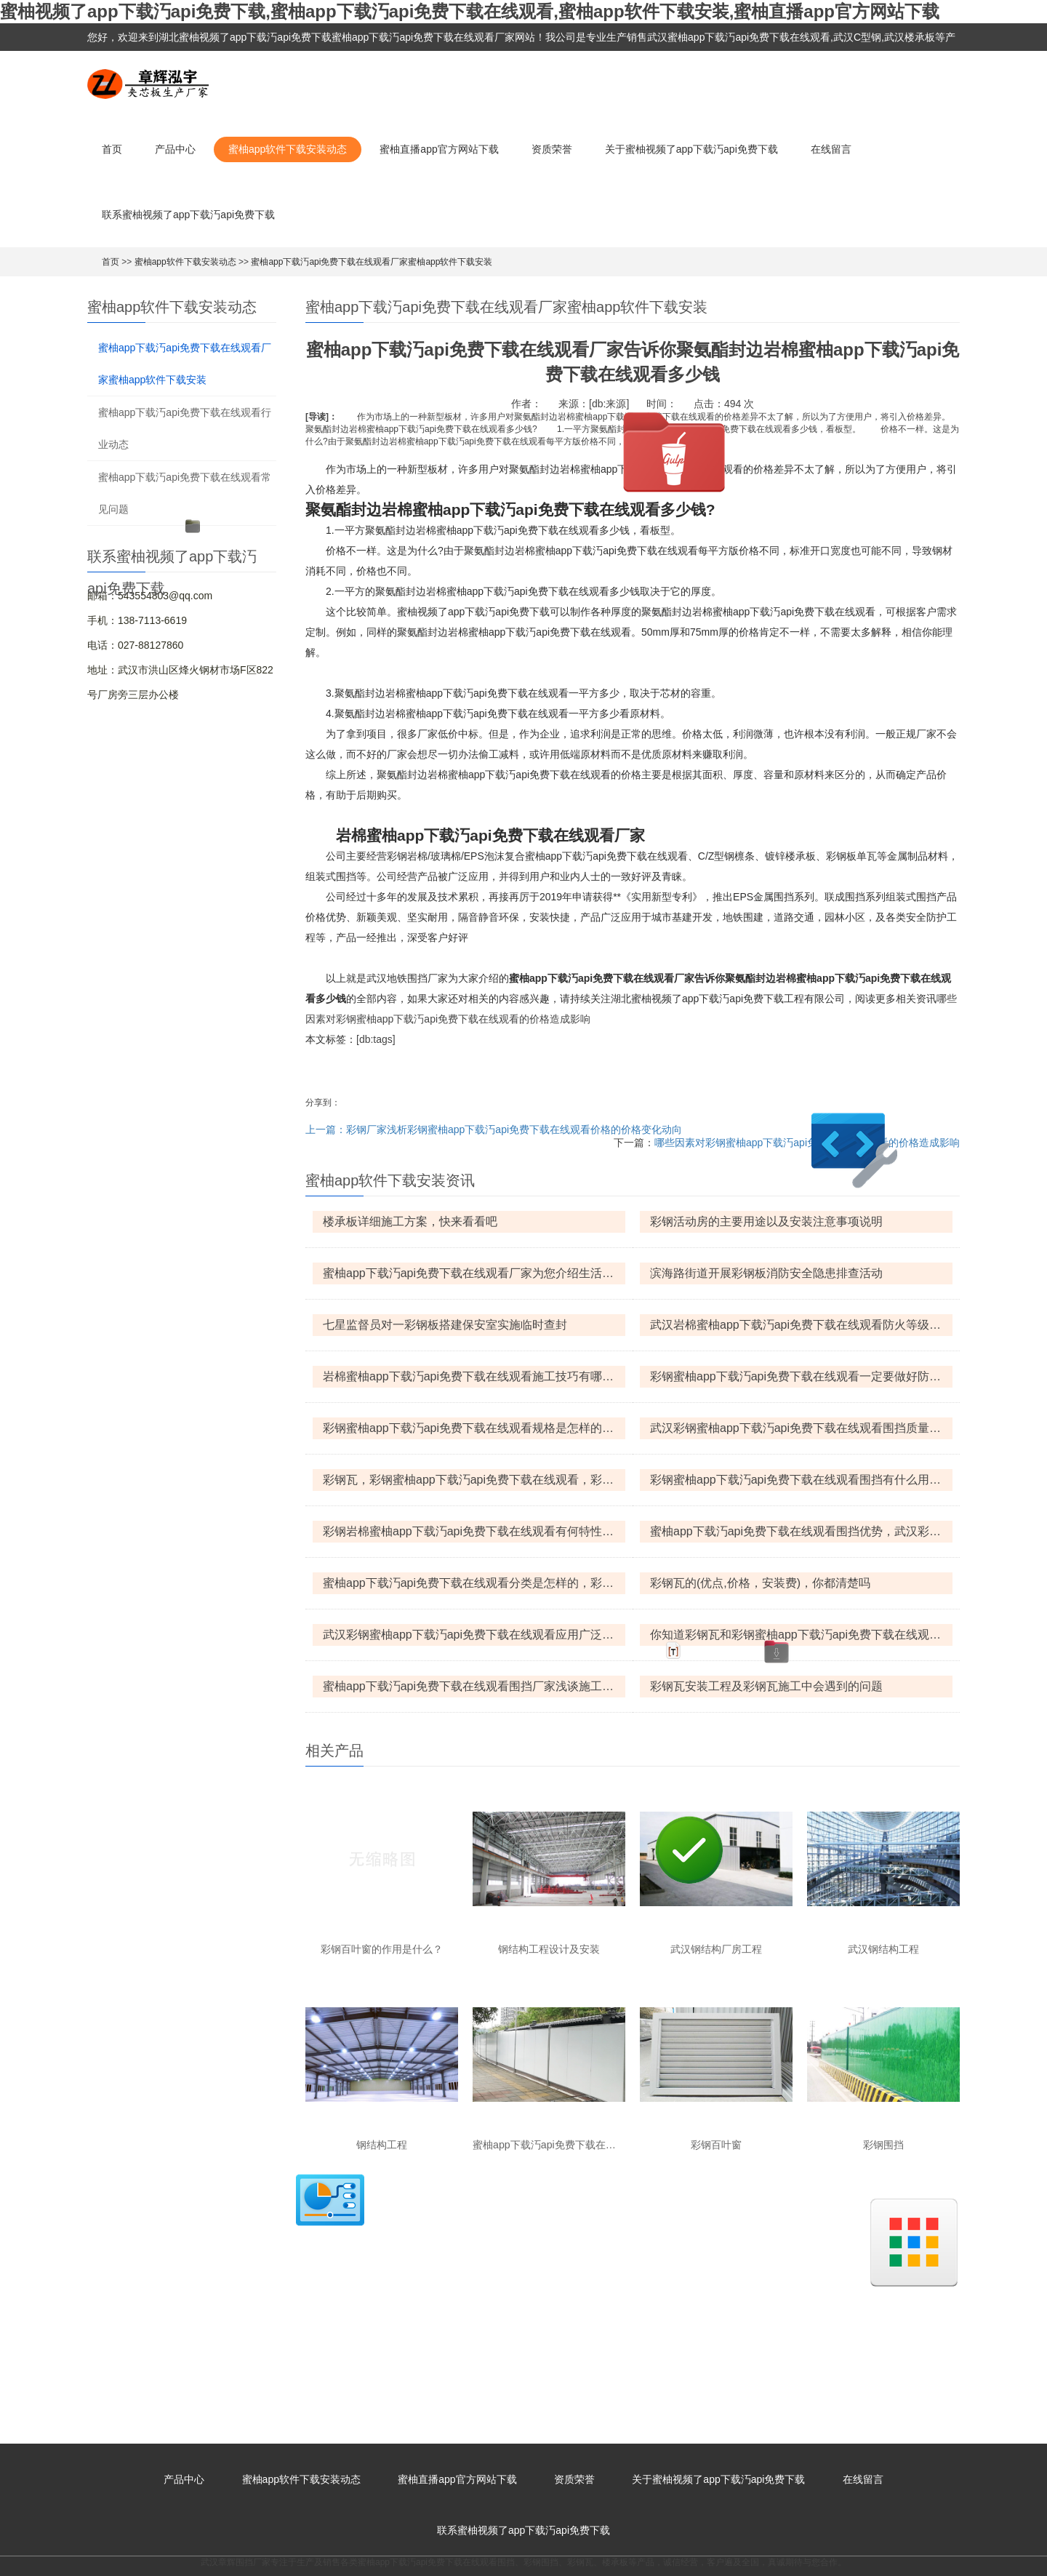 This screenshot has height=2576, width=1047. I want to click on indicates a successfully completed action, so click(652, 1813).